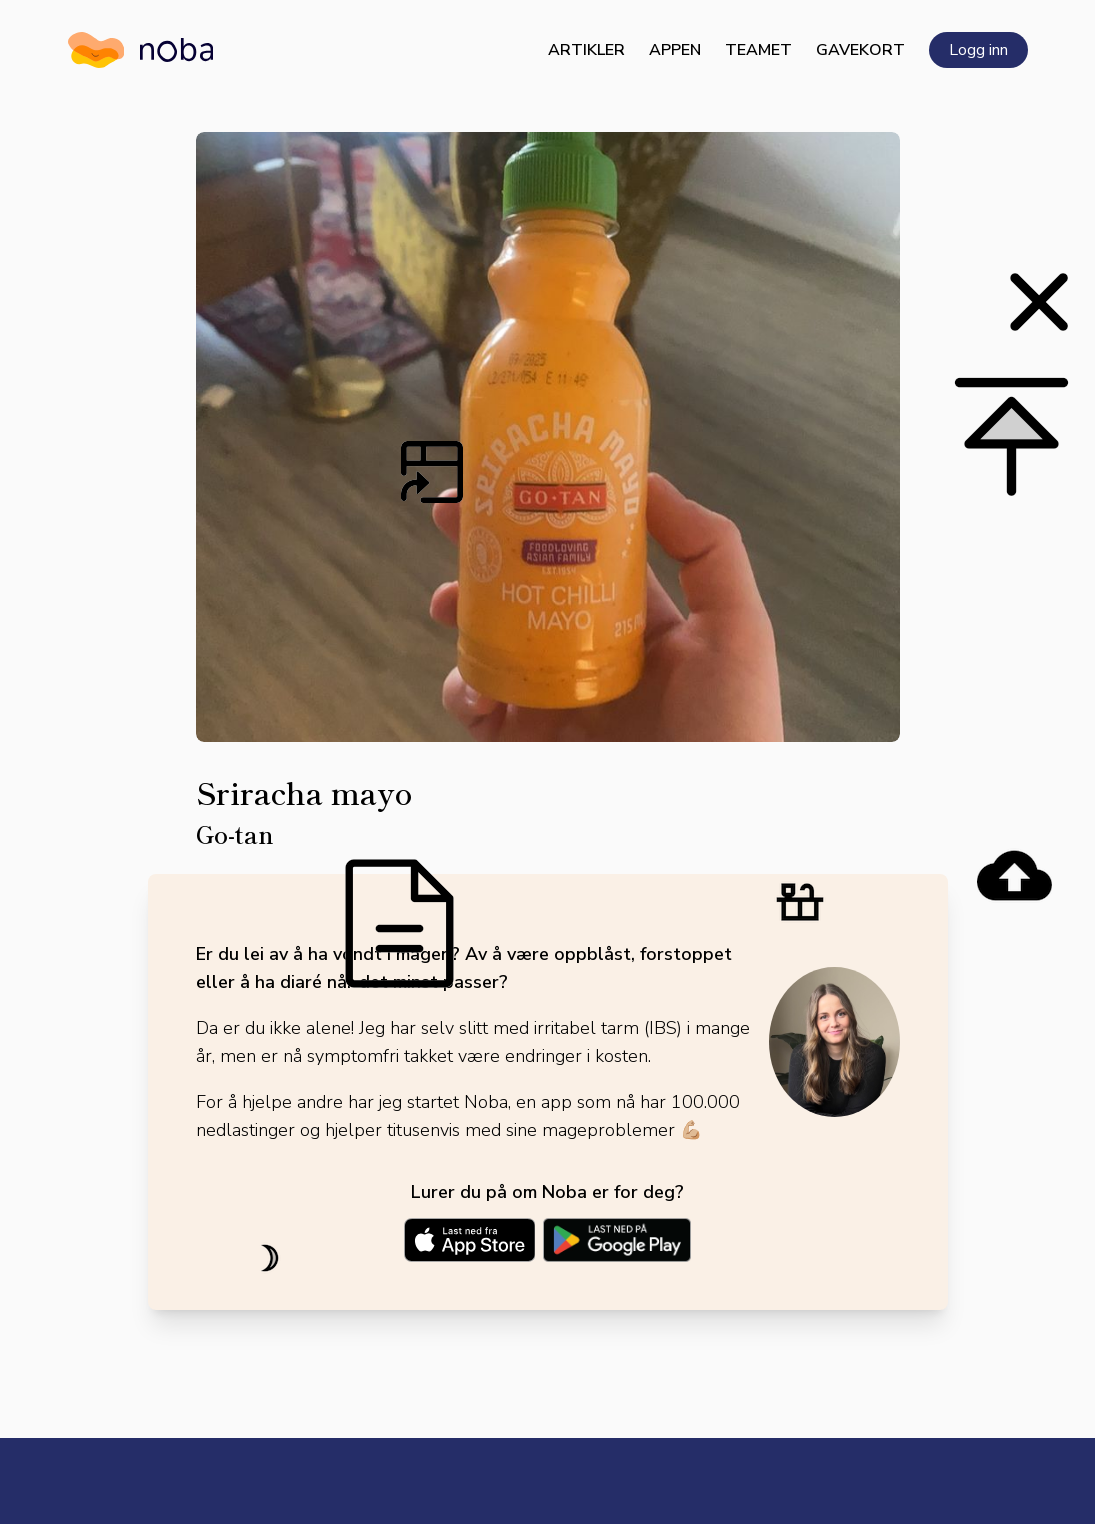 This screenshot has width=1095, height=1524. What do you see at coordinates (269, 1258) in the screenshot?
I see `toggle dark mode or night theme` at bounding box center [269, 1258].